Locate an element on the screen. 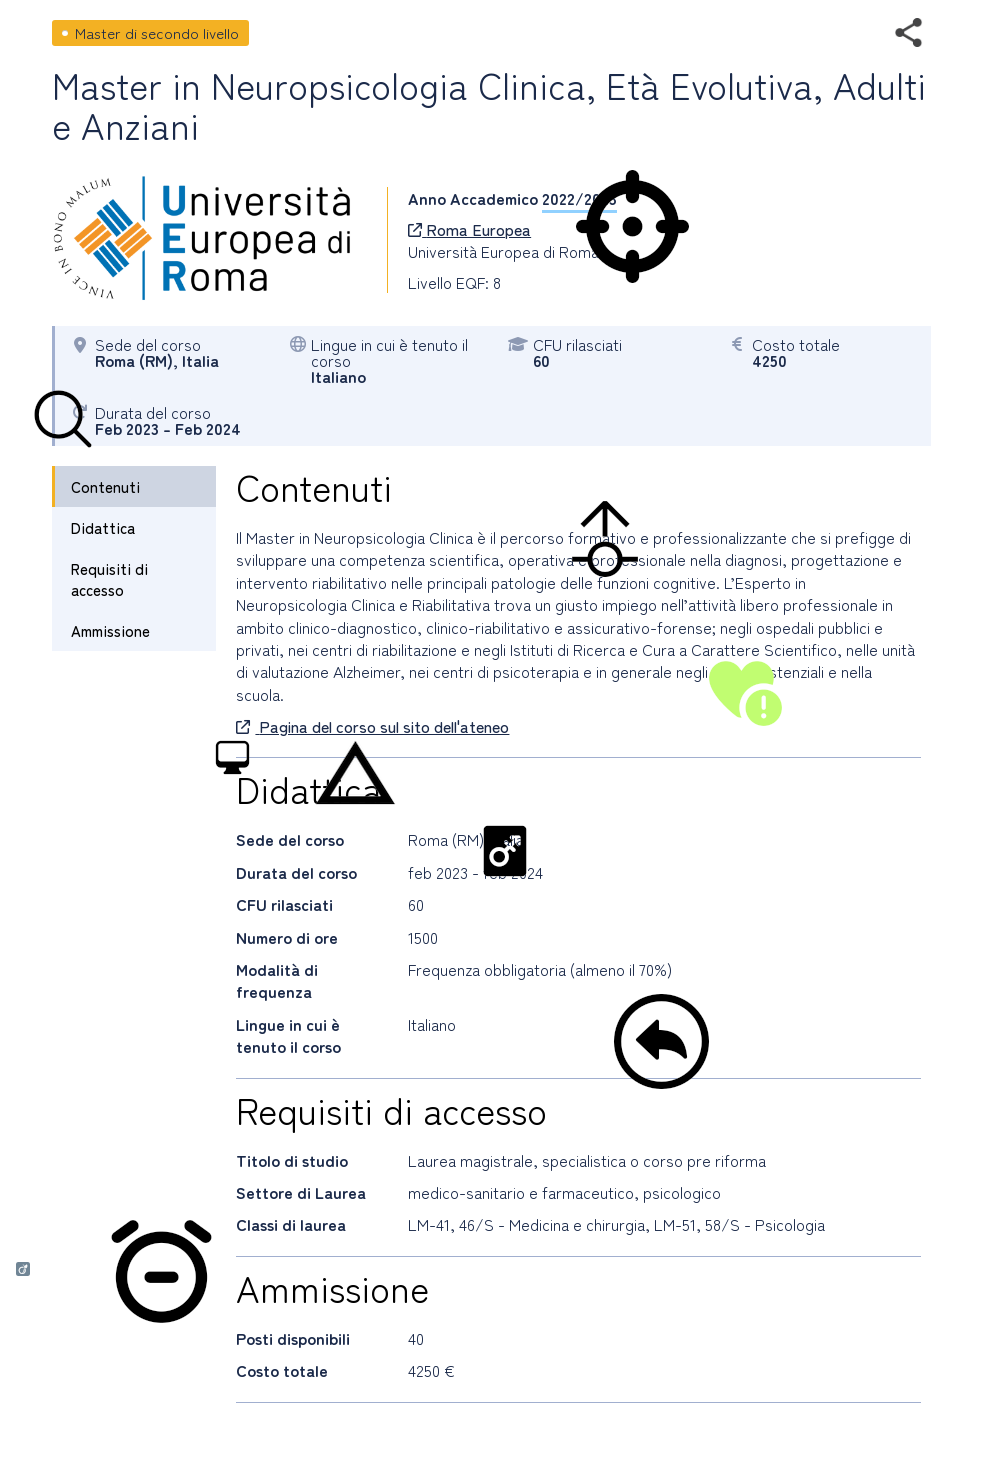  center map on current location is located at coordinates (632, 226).